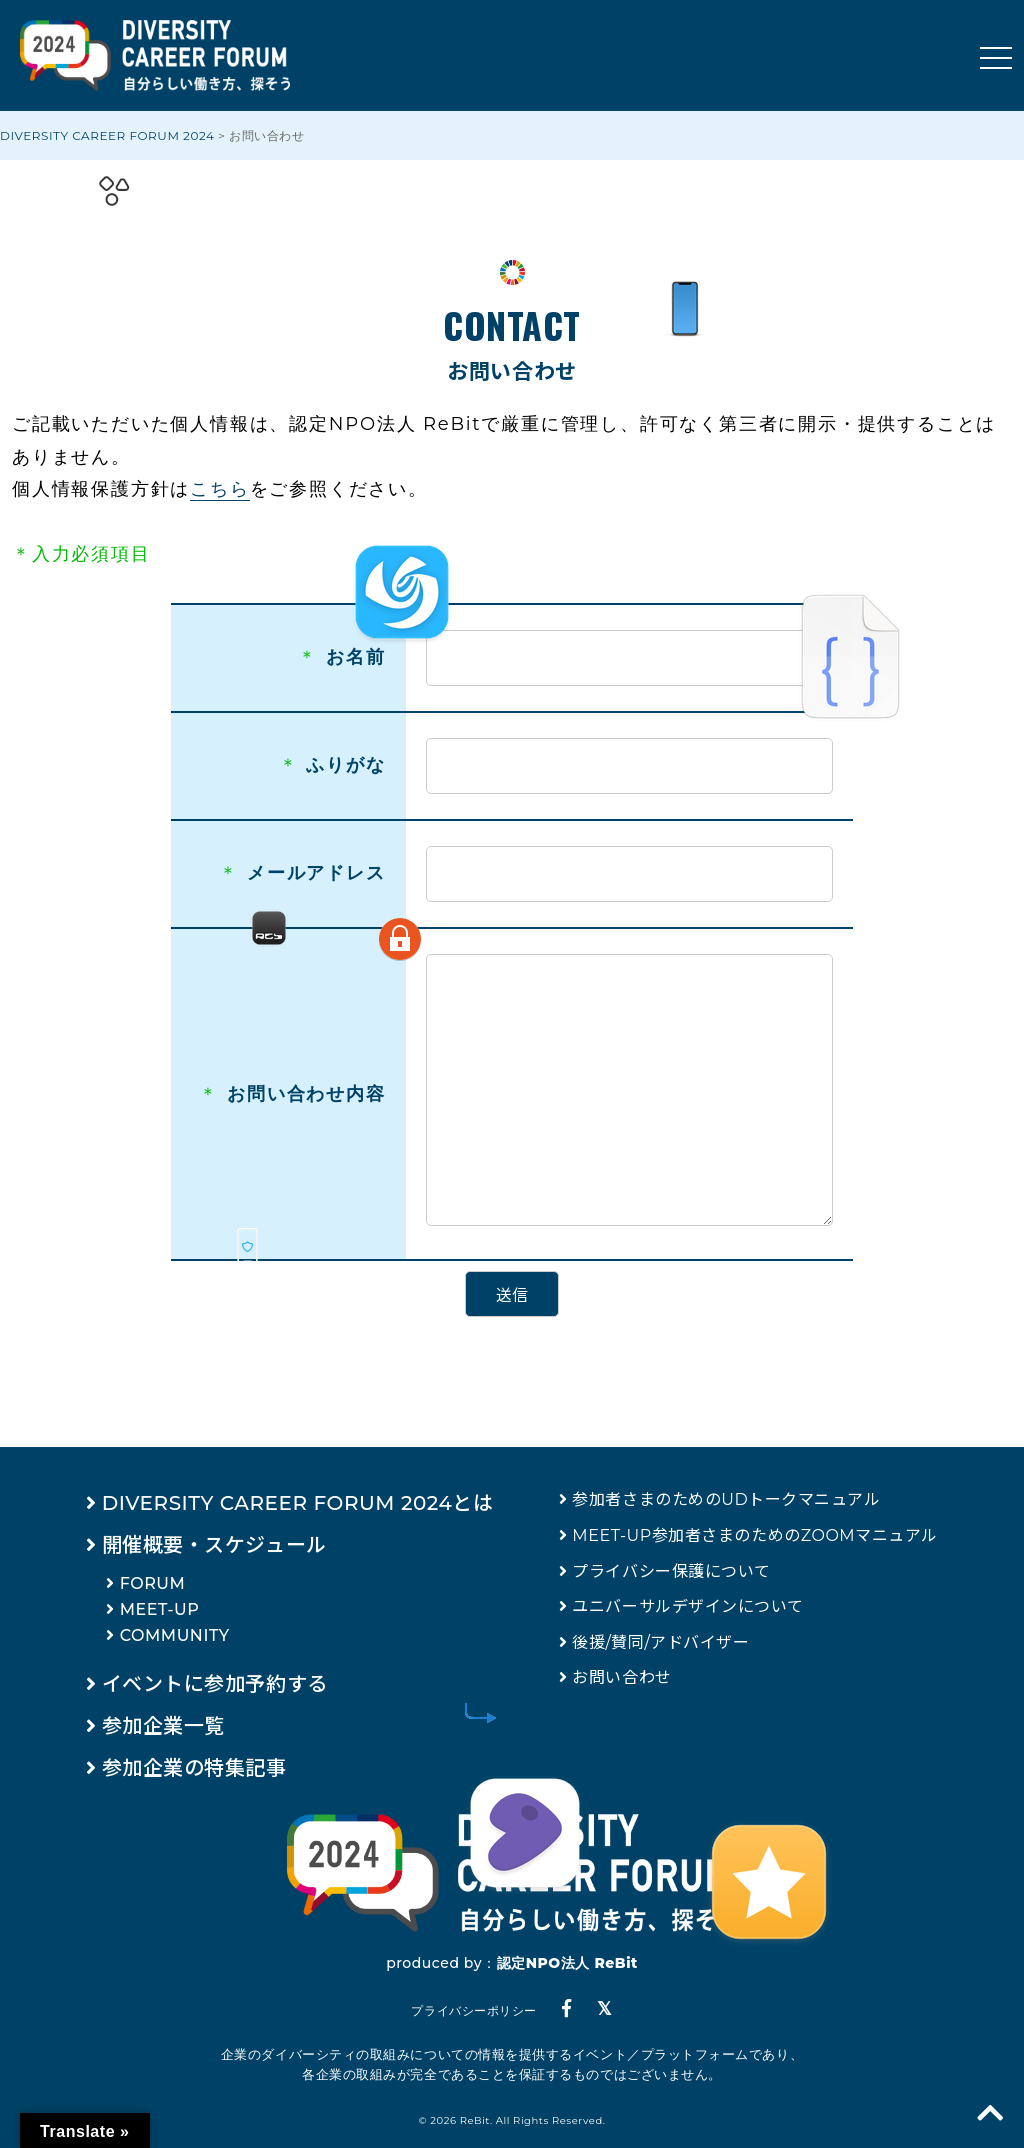 This screenshot has width=1024, height=2148. What do you see at coordinates (850, 656) in the screenshot?
I see `a CSS stylesheet file` at bounding box center [850, 656].